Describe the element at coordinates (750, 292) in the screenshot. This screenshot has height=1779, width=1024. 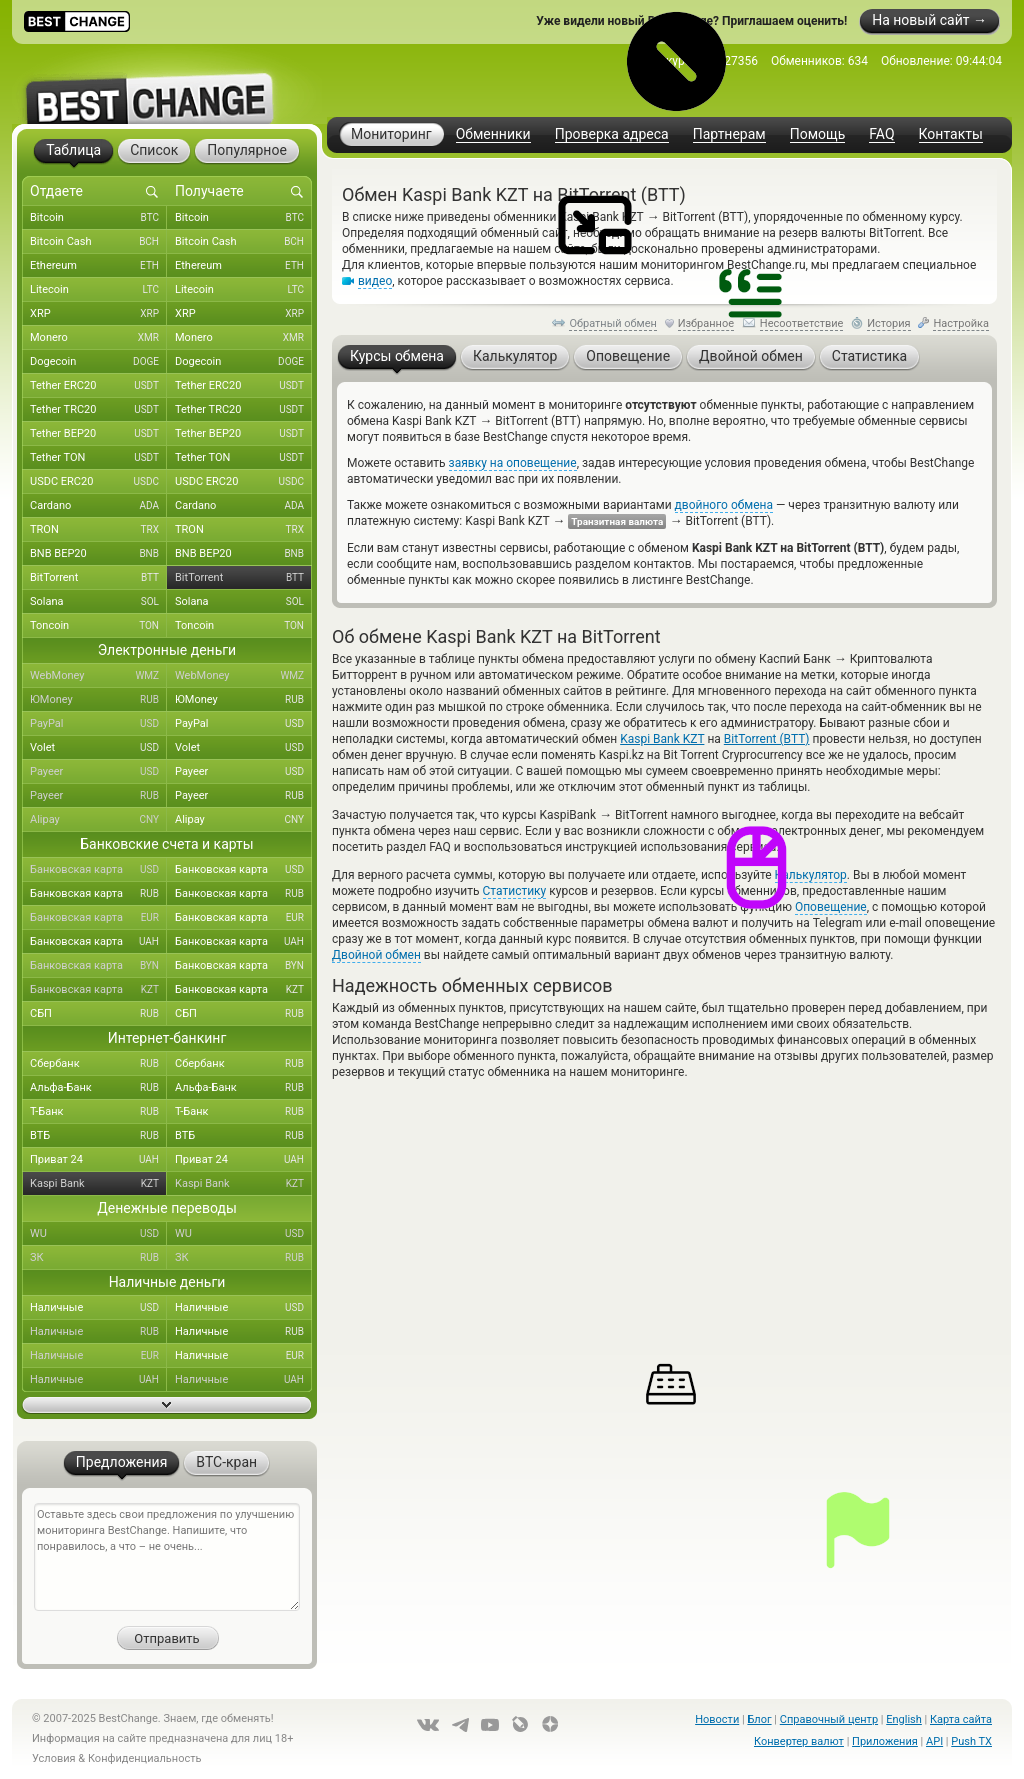
I see `insert a blockquote` at that location.